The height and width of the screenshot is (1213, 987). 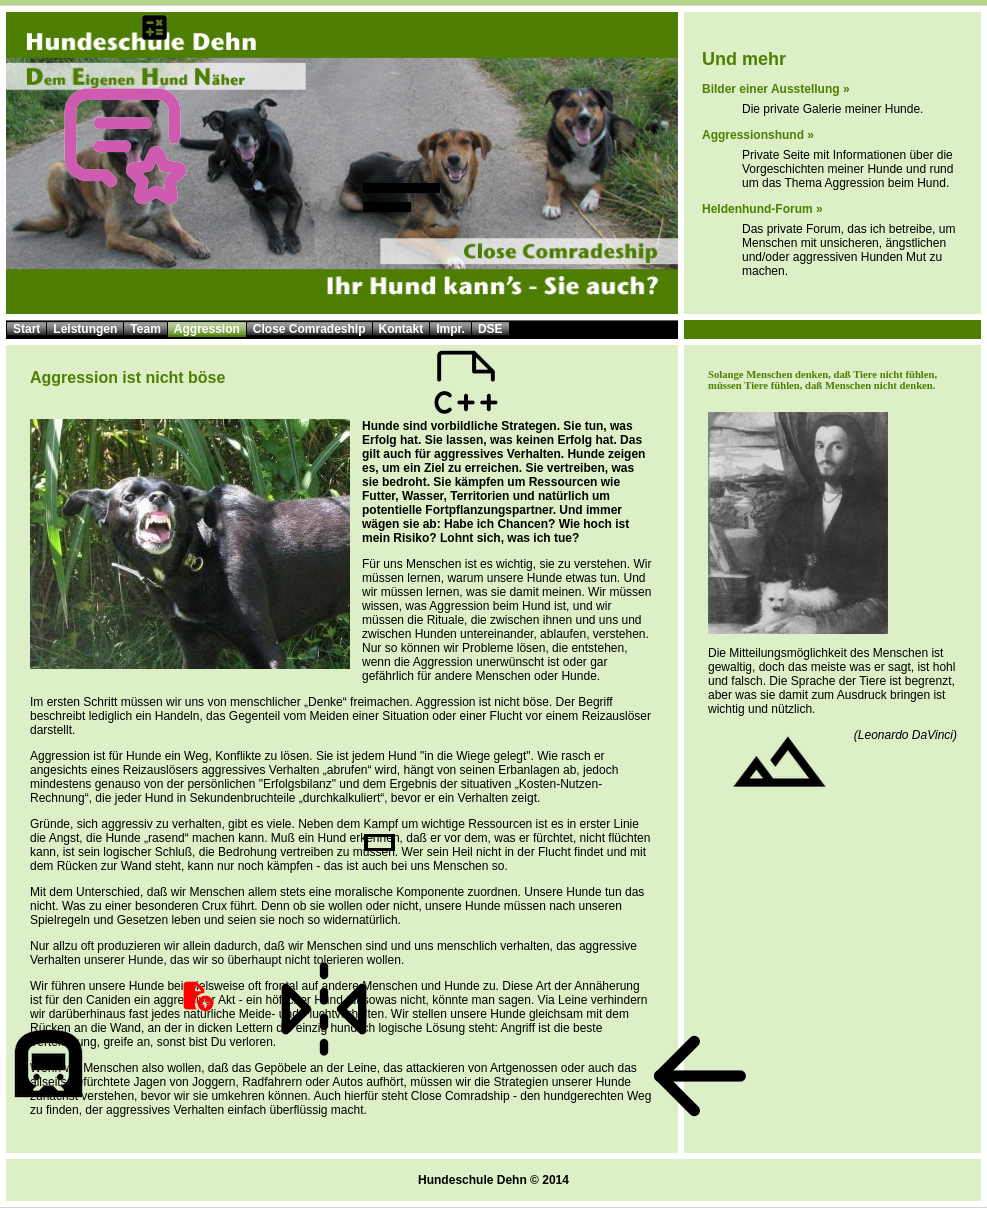 What do you see at coordinates (401, 197) in the screenshot?
I see `enter a short text response` at bounding box center [401, 197].